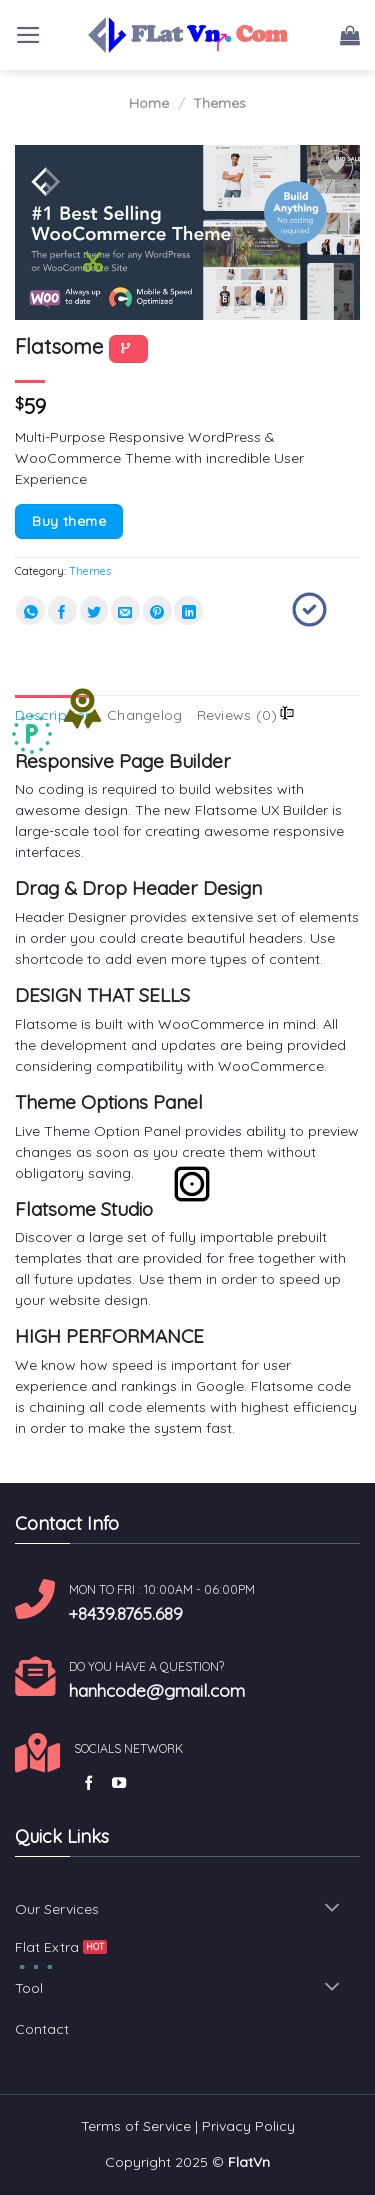 The image size is (375, 2195). What do you see at coordinates (36, 1967) in the screenshot?
I see `access more options or actions` at bounding box center [36, 1967].